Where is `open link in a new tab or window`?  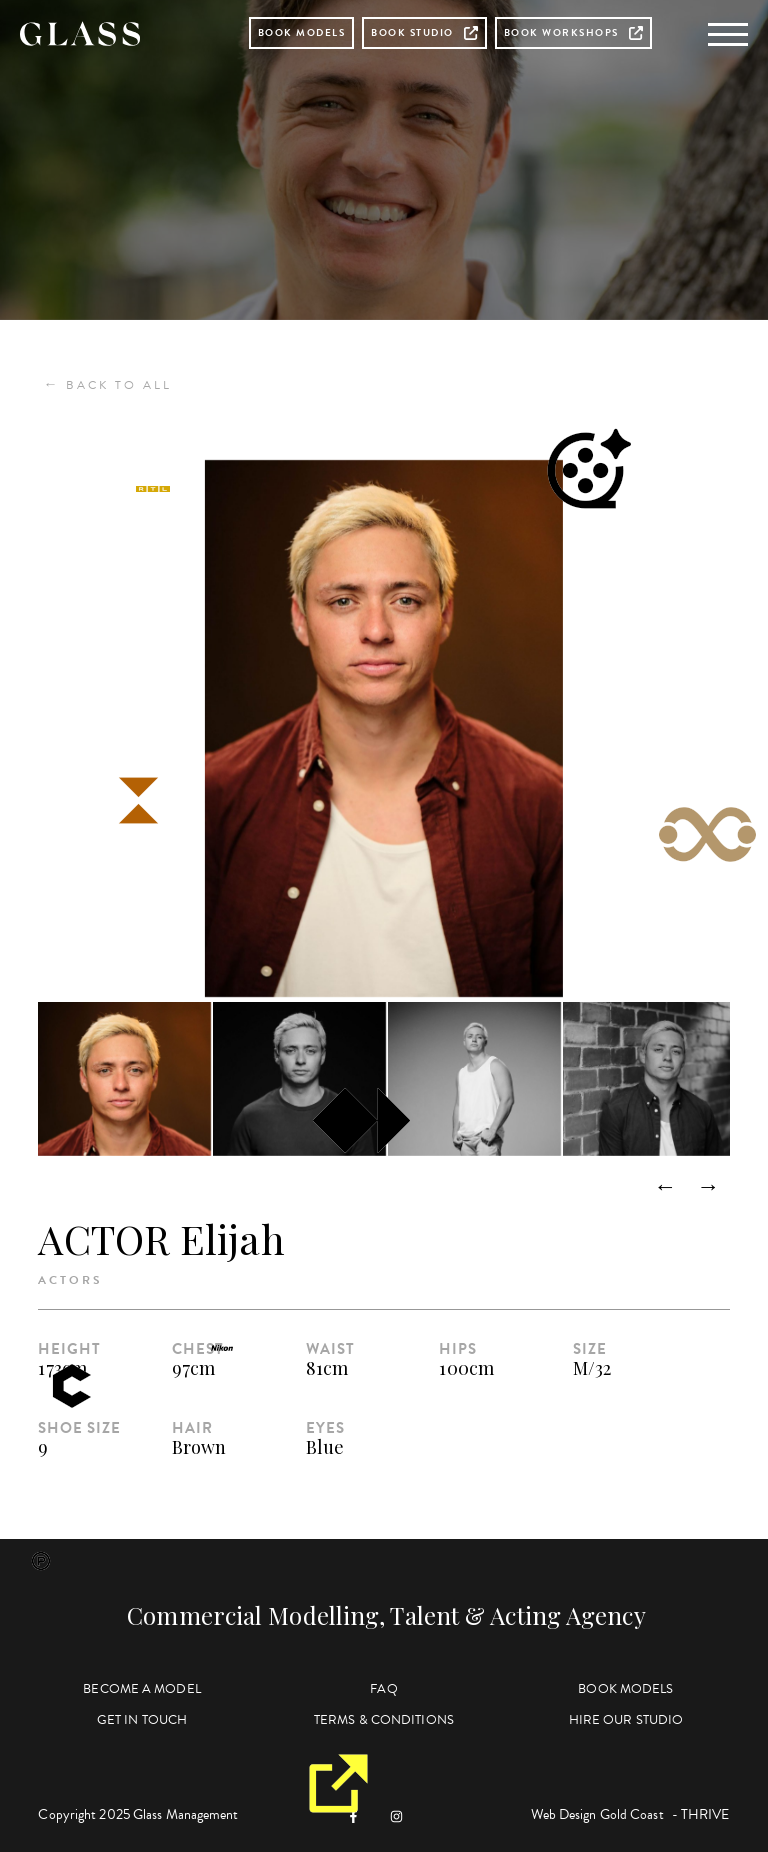
open link in a new tab or window is located at coordinates (338, 1783).